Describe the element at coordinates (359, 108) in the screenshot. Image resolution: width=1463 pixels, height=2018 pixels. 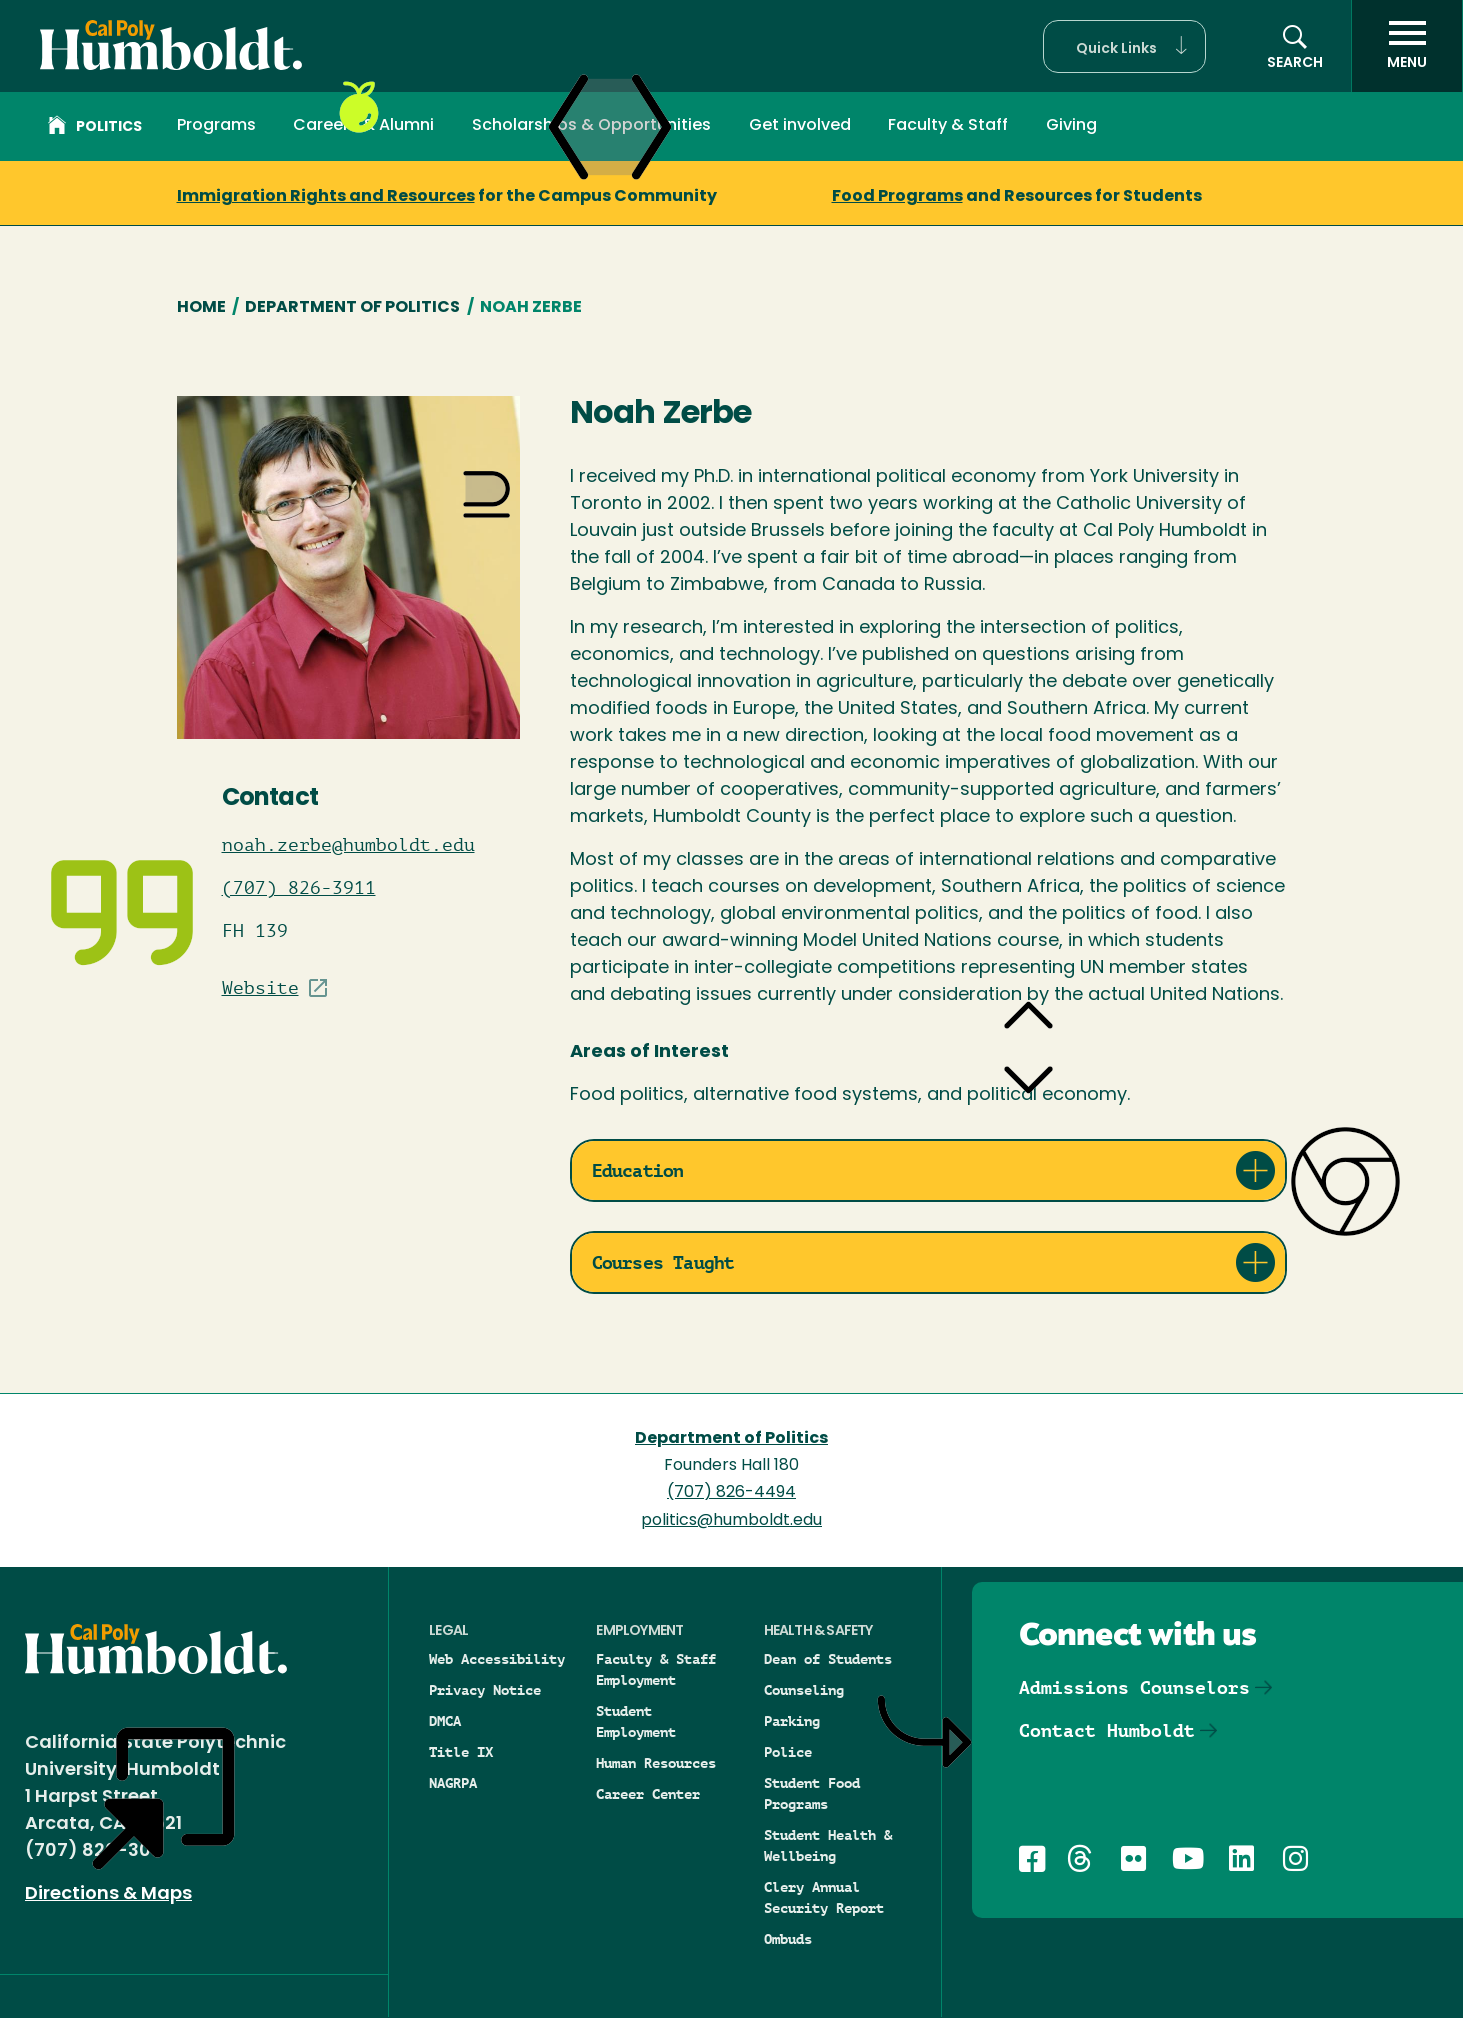
I see `indicates fruit or produce category` at that location.